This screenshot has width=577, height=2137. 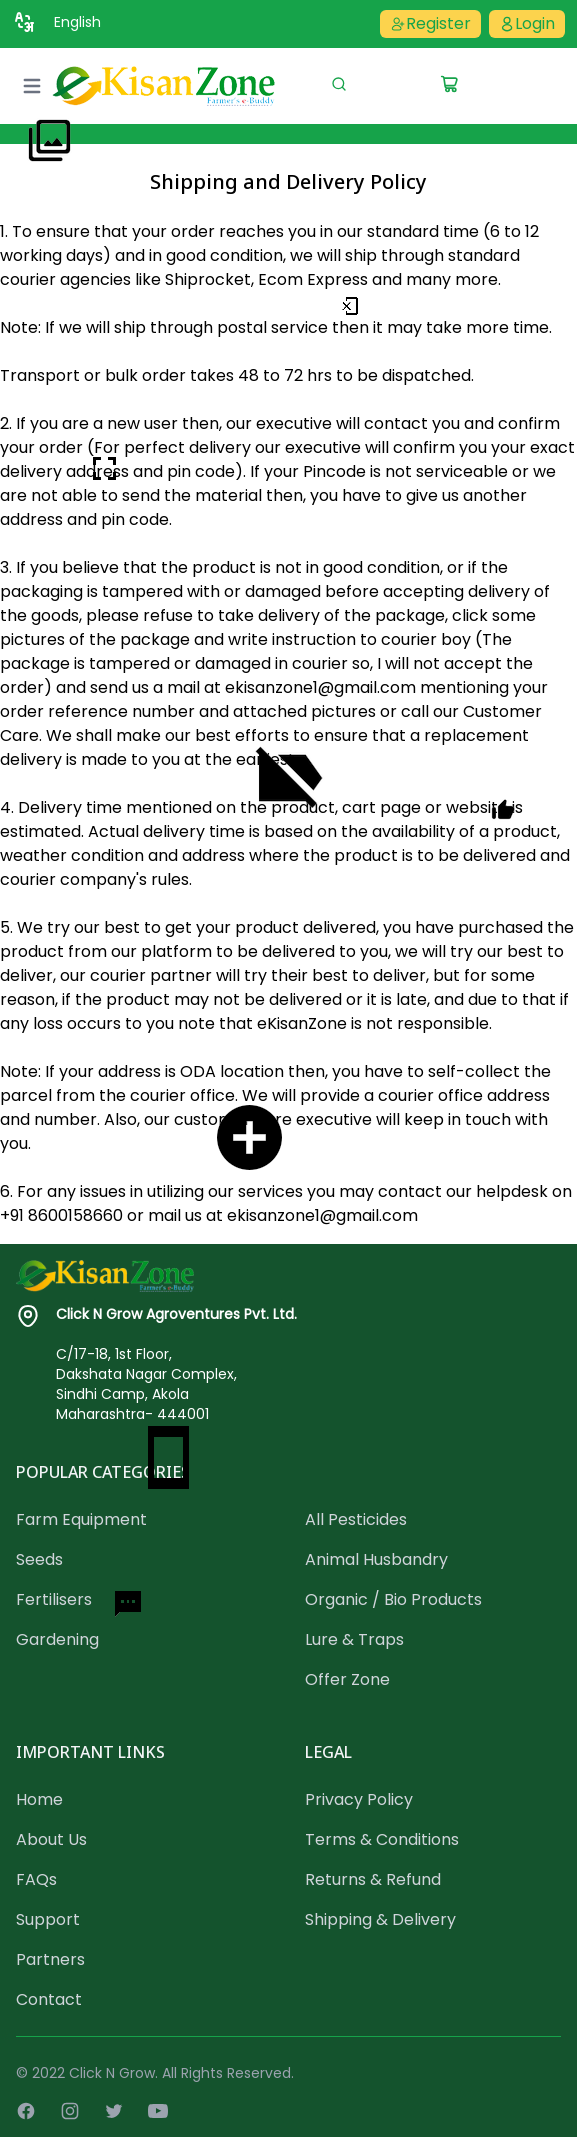 What do you see at coordinates (503, 810) in the screenshot?
I see `like or upvote content` at bounding box center [503, 810].